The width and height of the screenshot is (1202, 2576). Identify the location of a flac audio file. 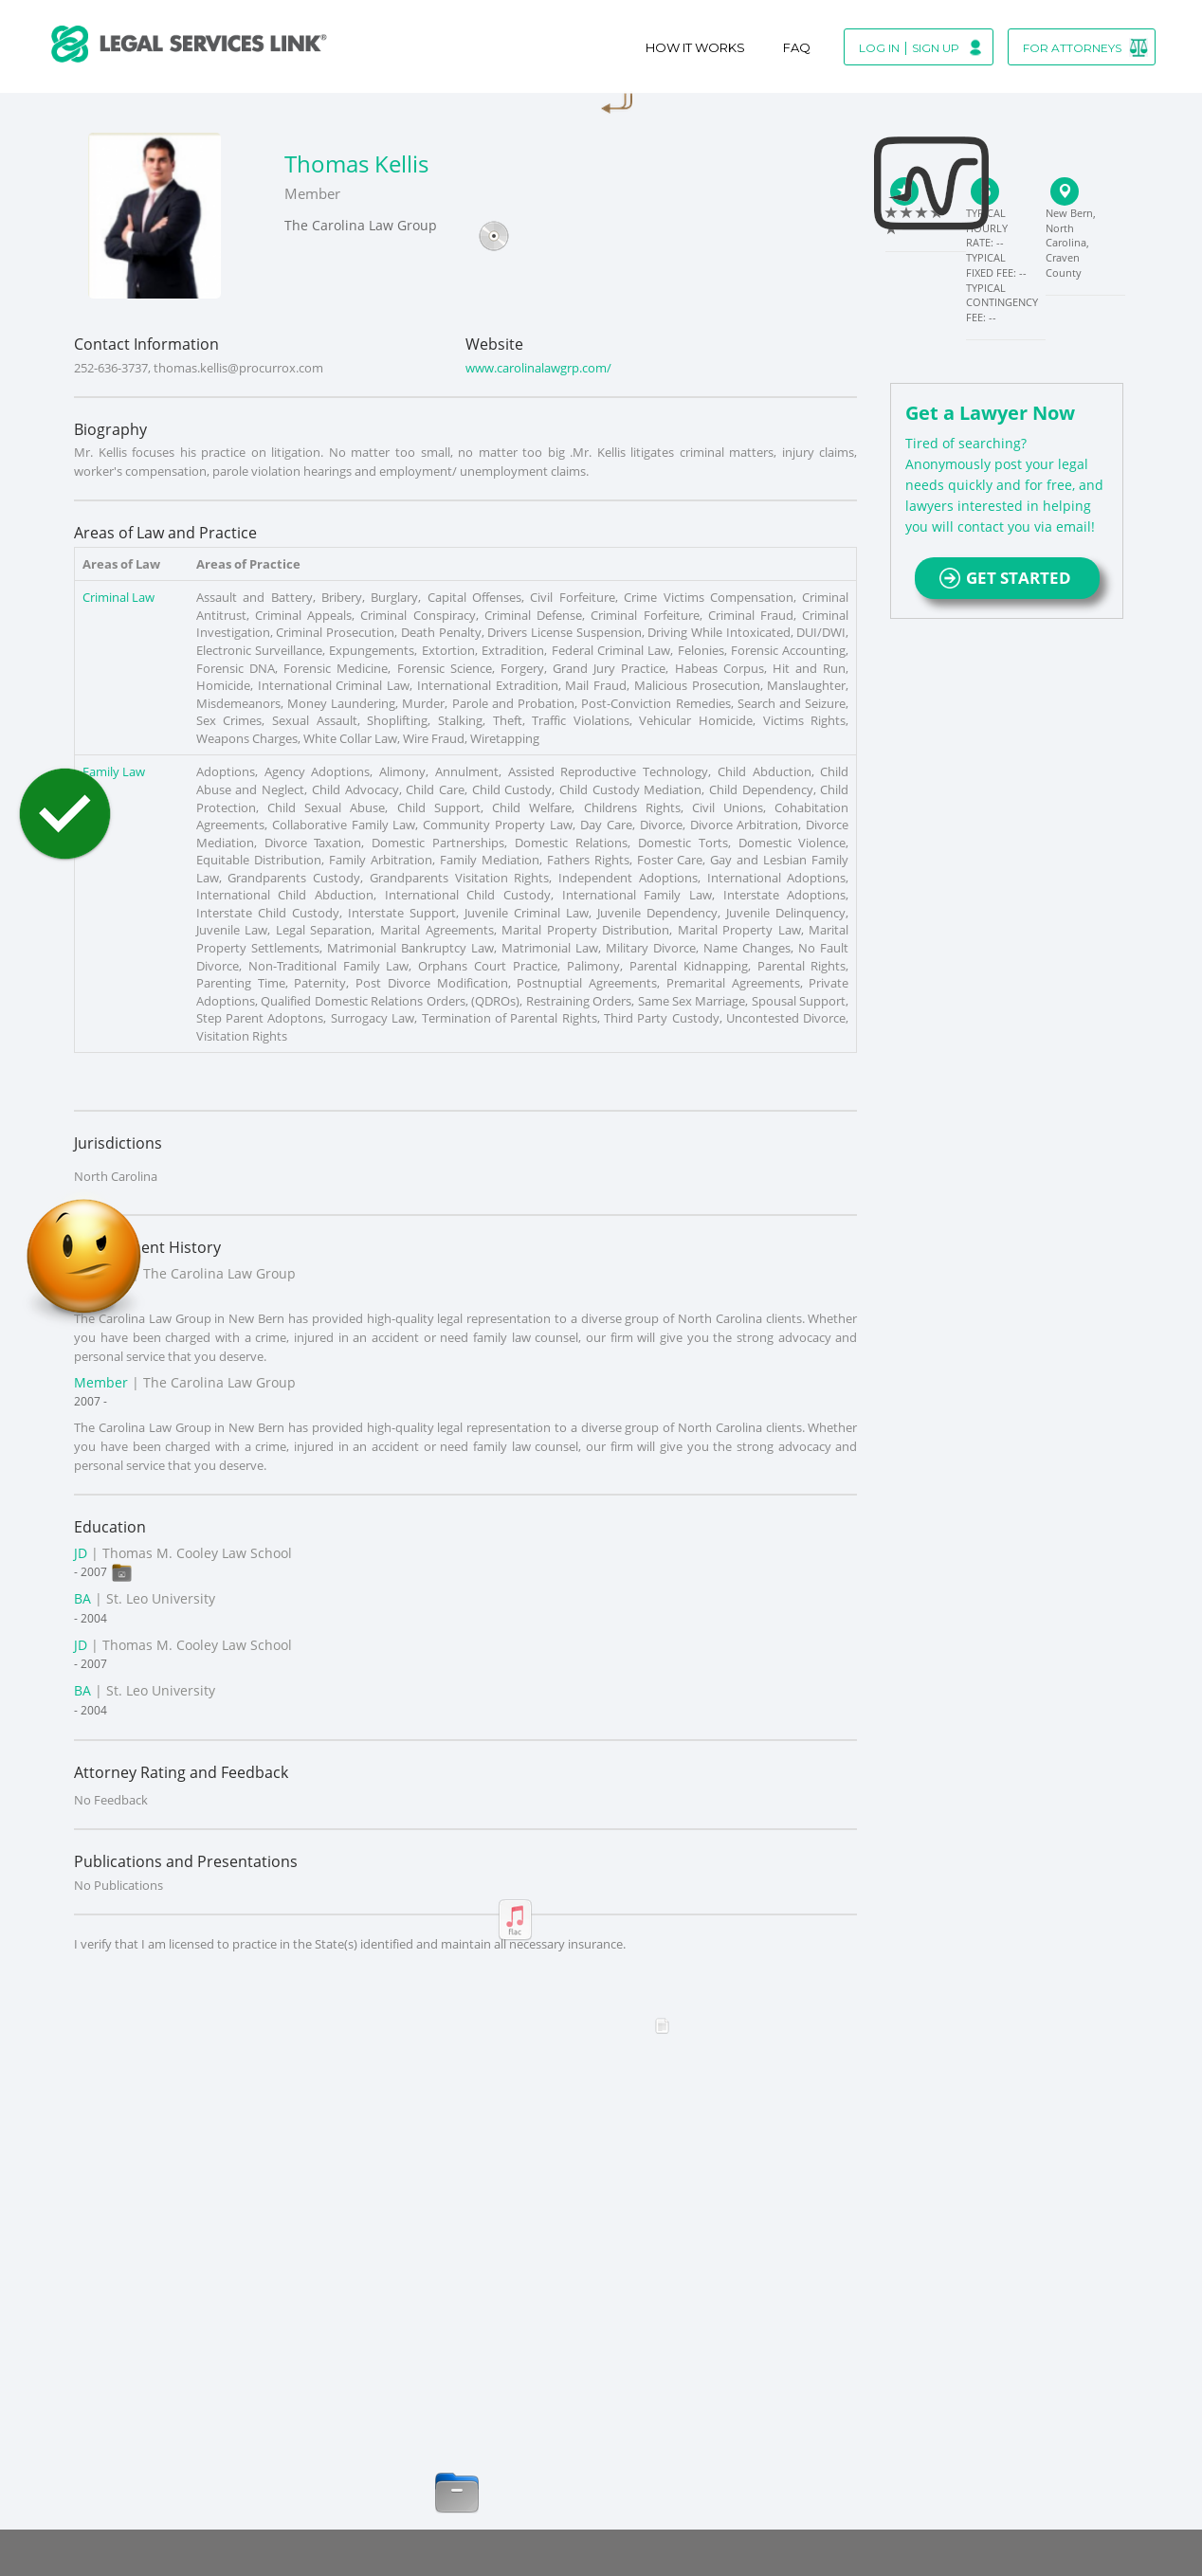
(515, 1919).